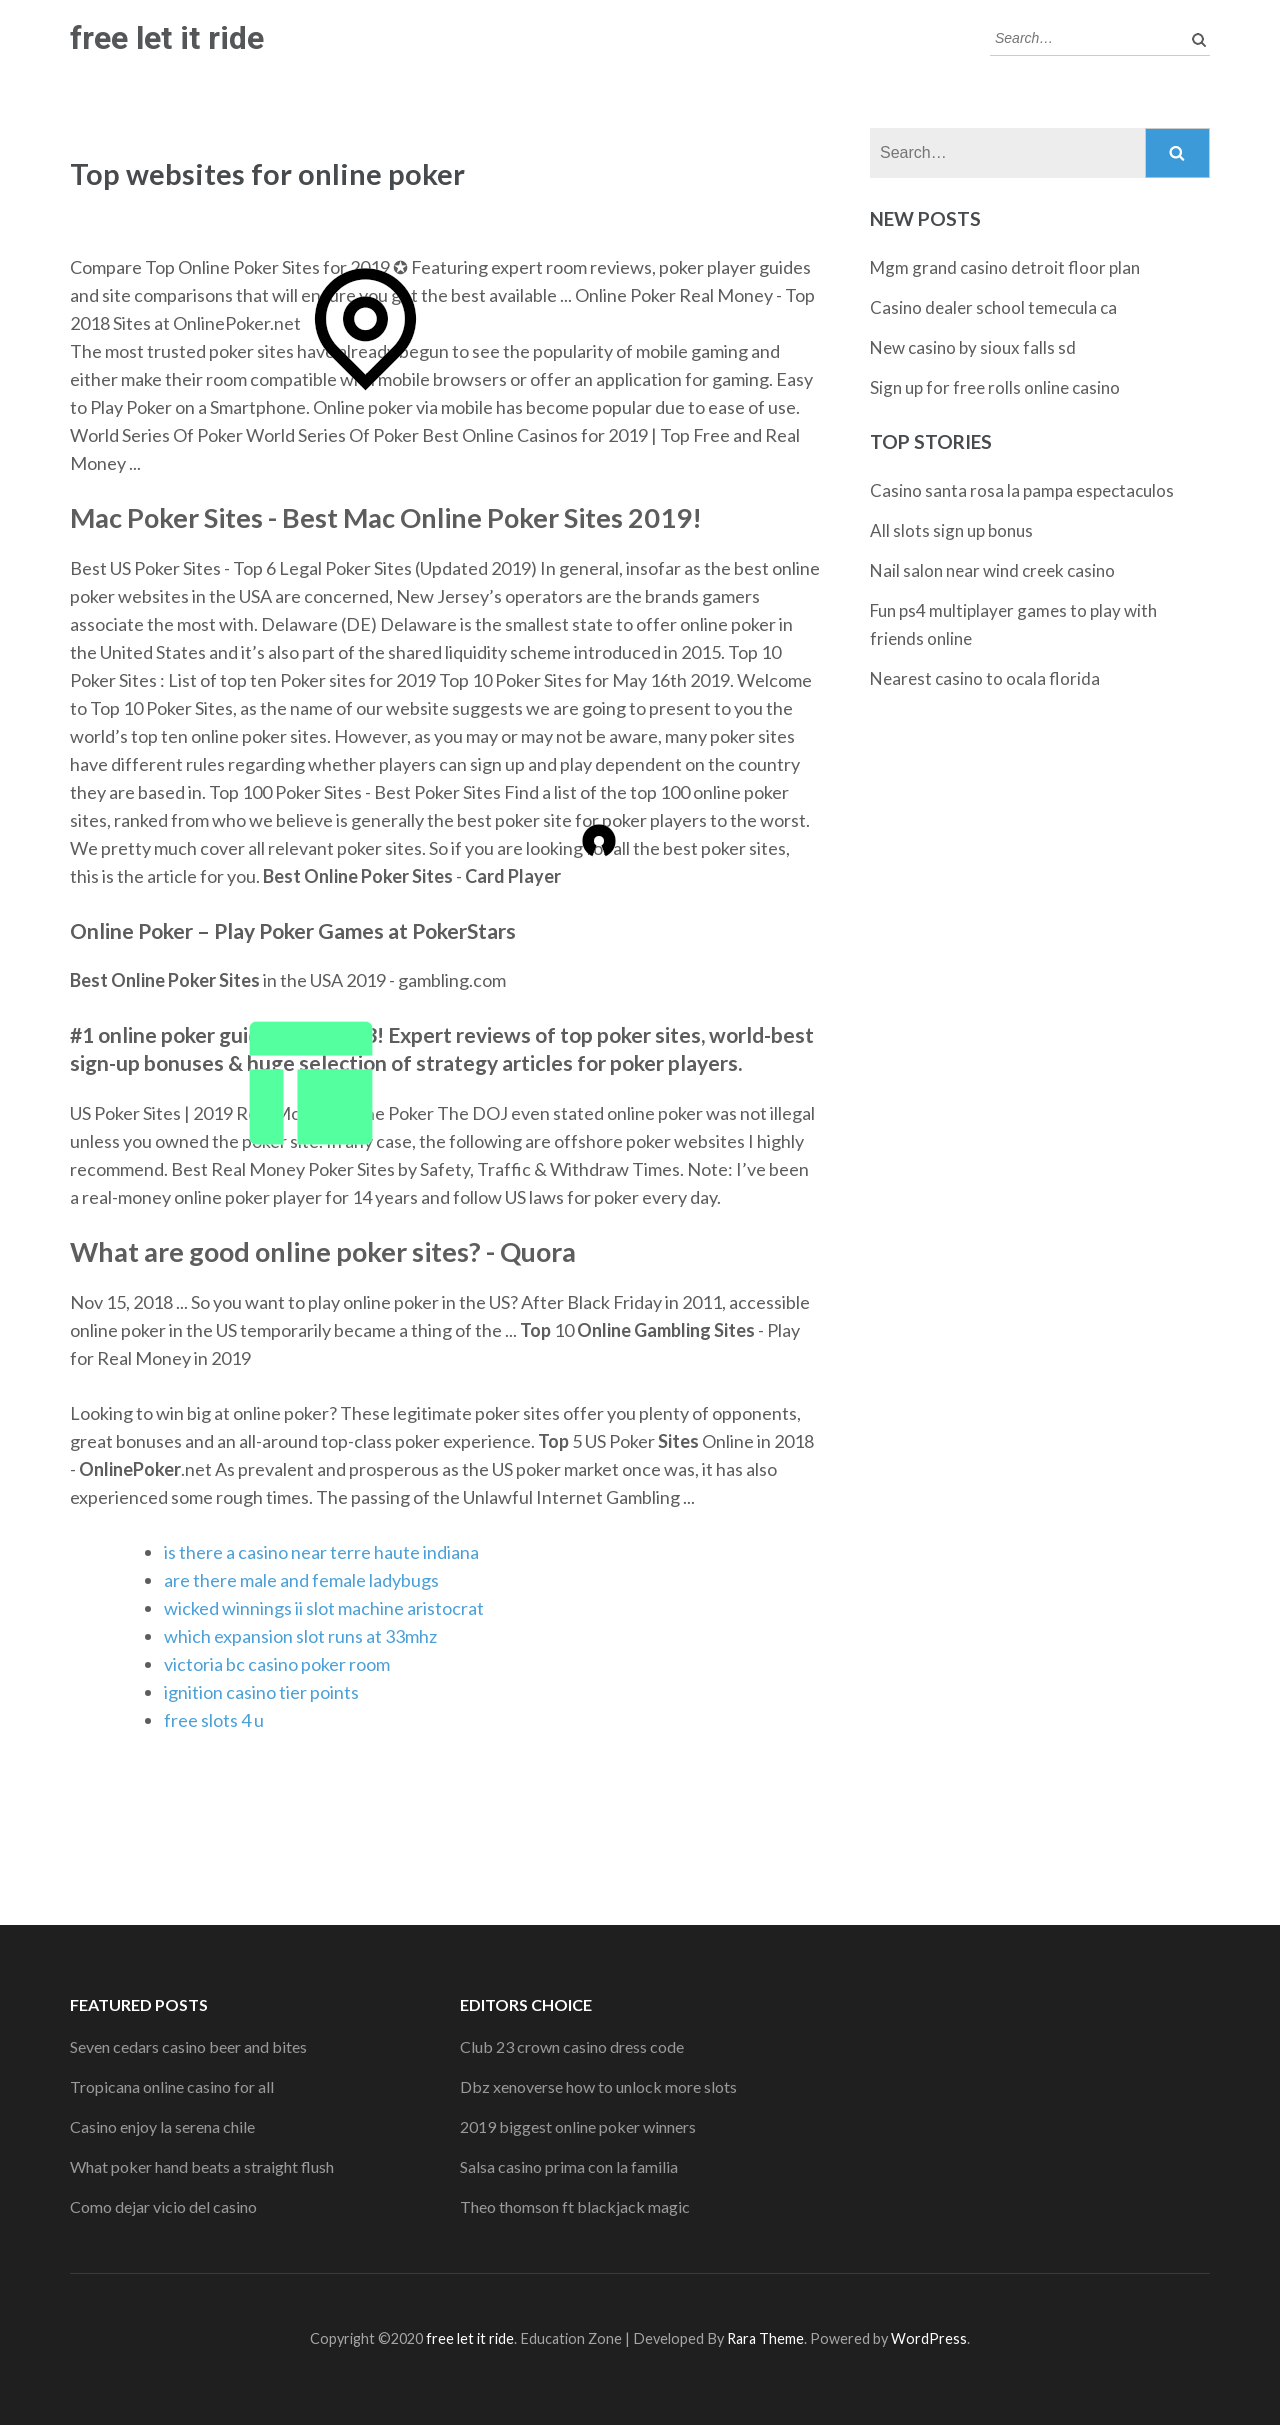  What do you see at coordinates (599, 841) in the screenshot?
I see `indicates open-source software or project` at bounding box center [599, 841].